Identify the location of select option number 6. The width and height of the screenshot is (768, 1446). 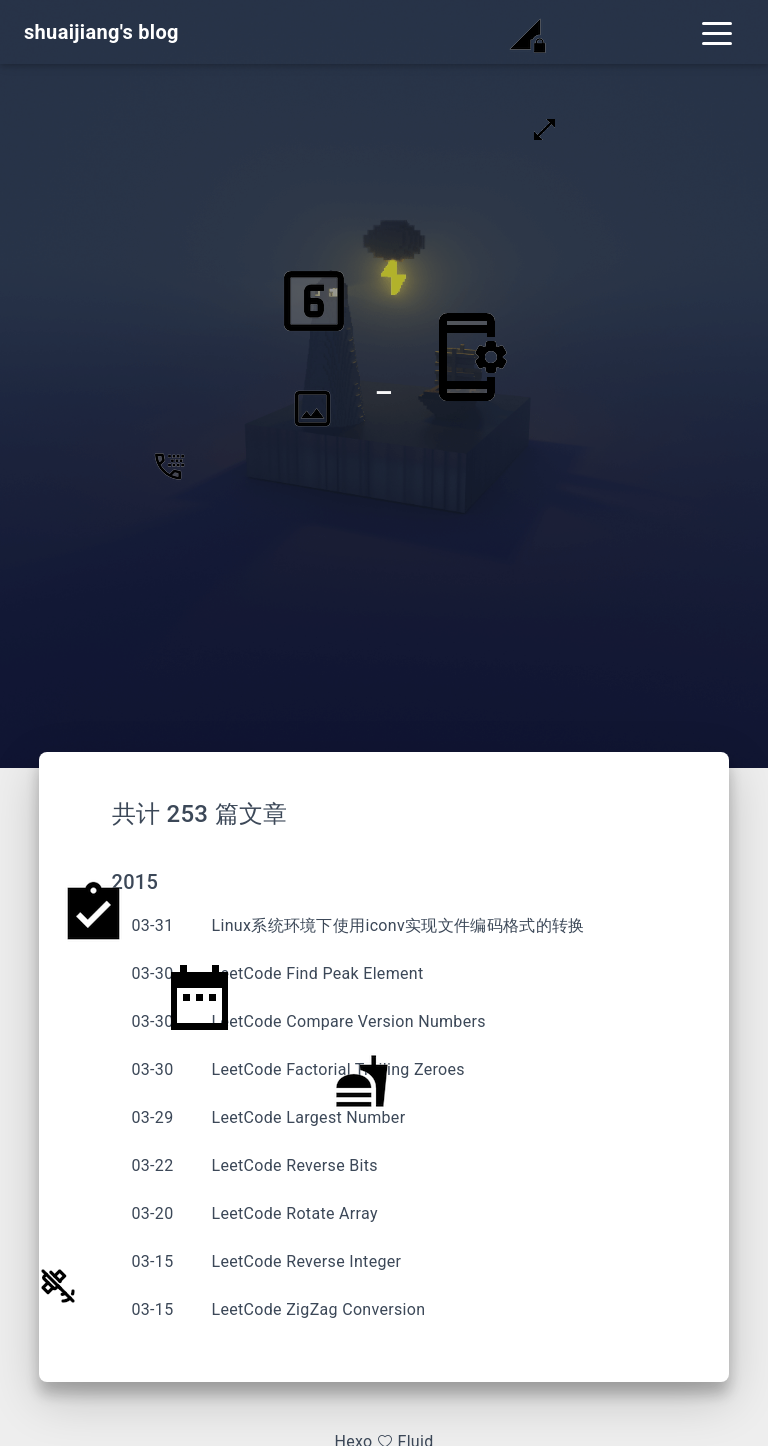
(314, 301).